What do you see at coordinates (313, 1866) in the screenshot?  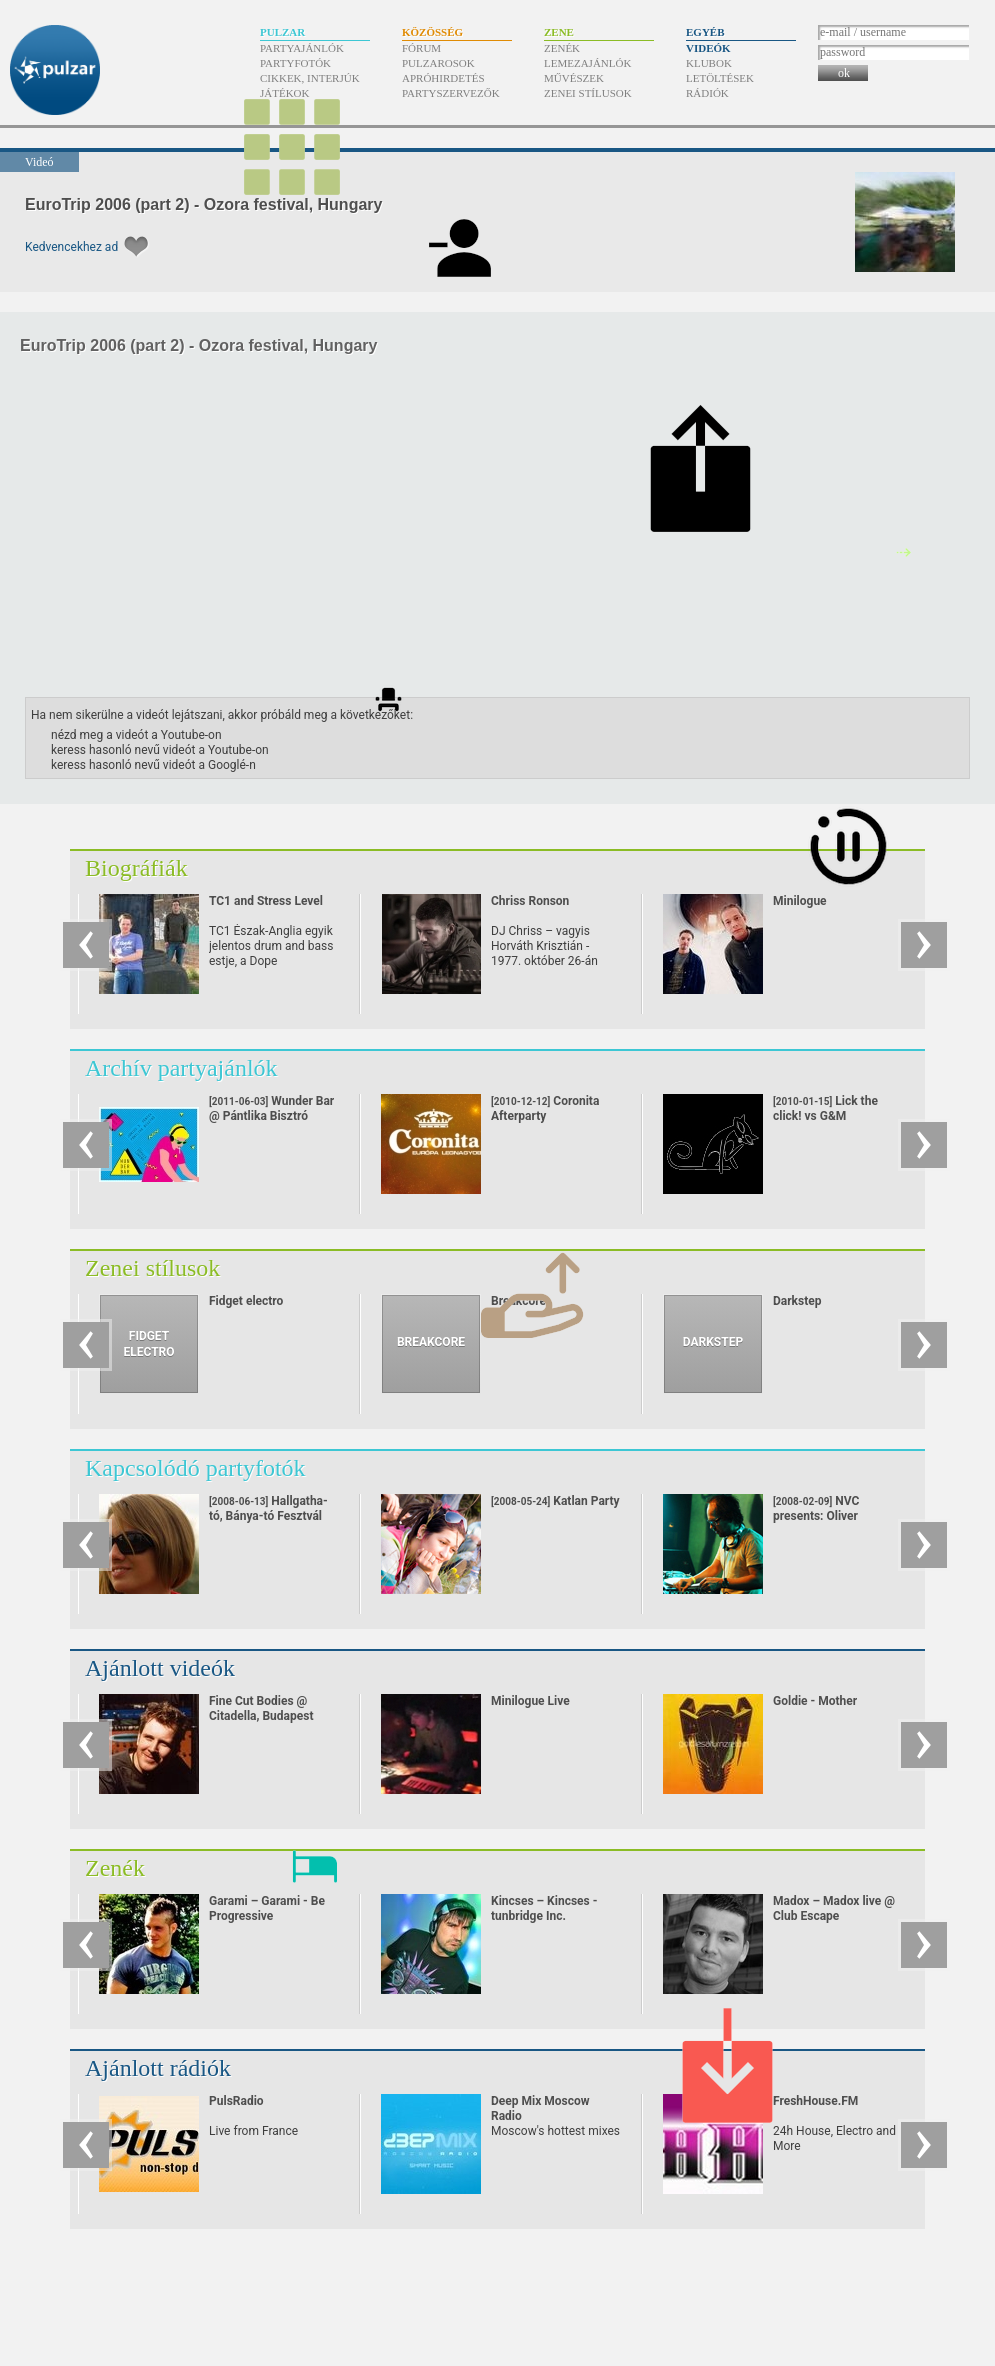 I see `view hotel or accommodation options` at bounding box center [313, 1866].